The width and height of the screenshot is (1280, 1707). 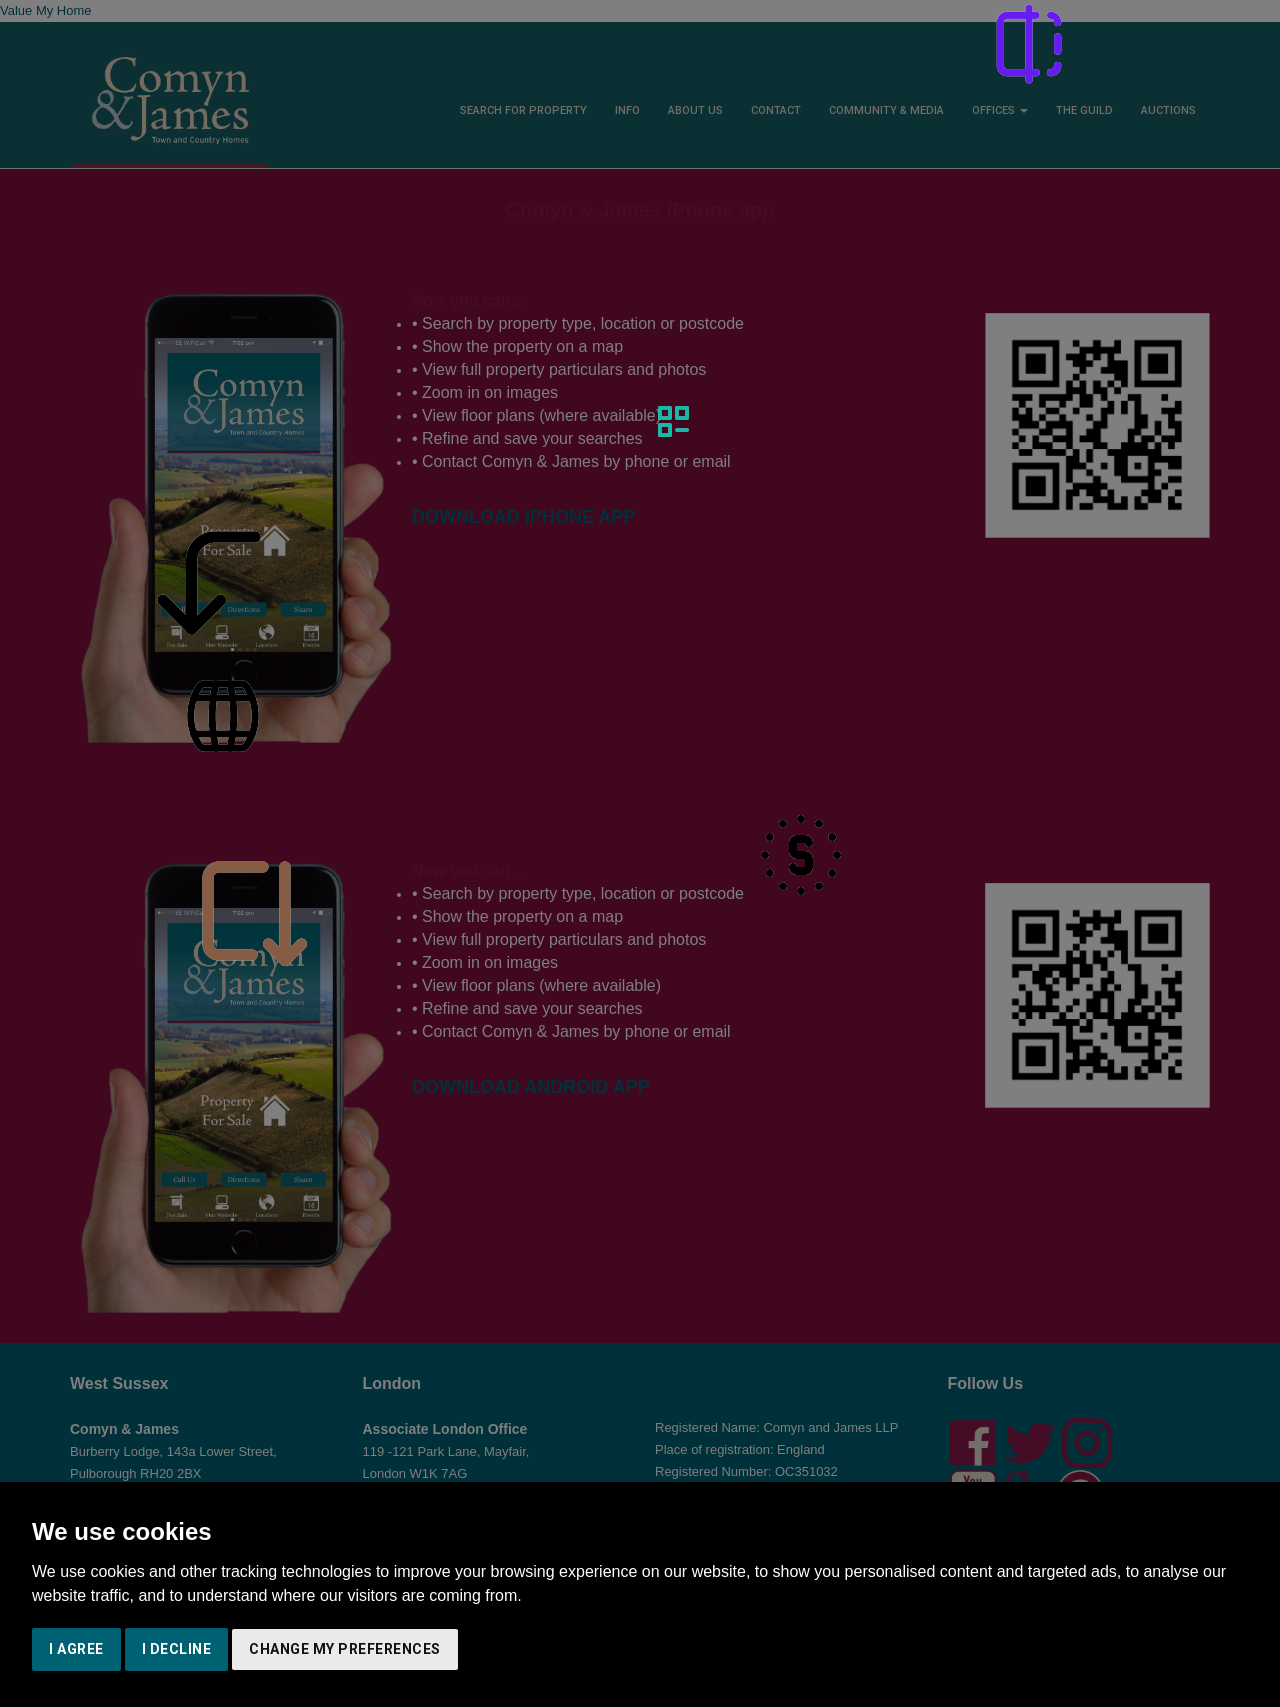 I want to click on go back and down in navigation, so click(x=209, y=583).